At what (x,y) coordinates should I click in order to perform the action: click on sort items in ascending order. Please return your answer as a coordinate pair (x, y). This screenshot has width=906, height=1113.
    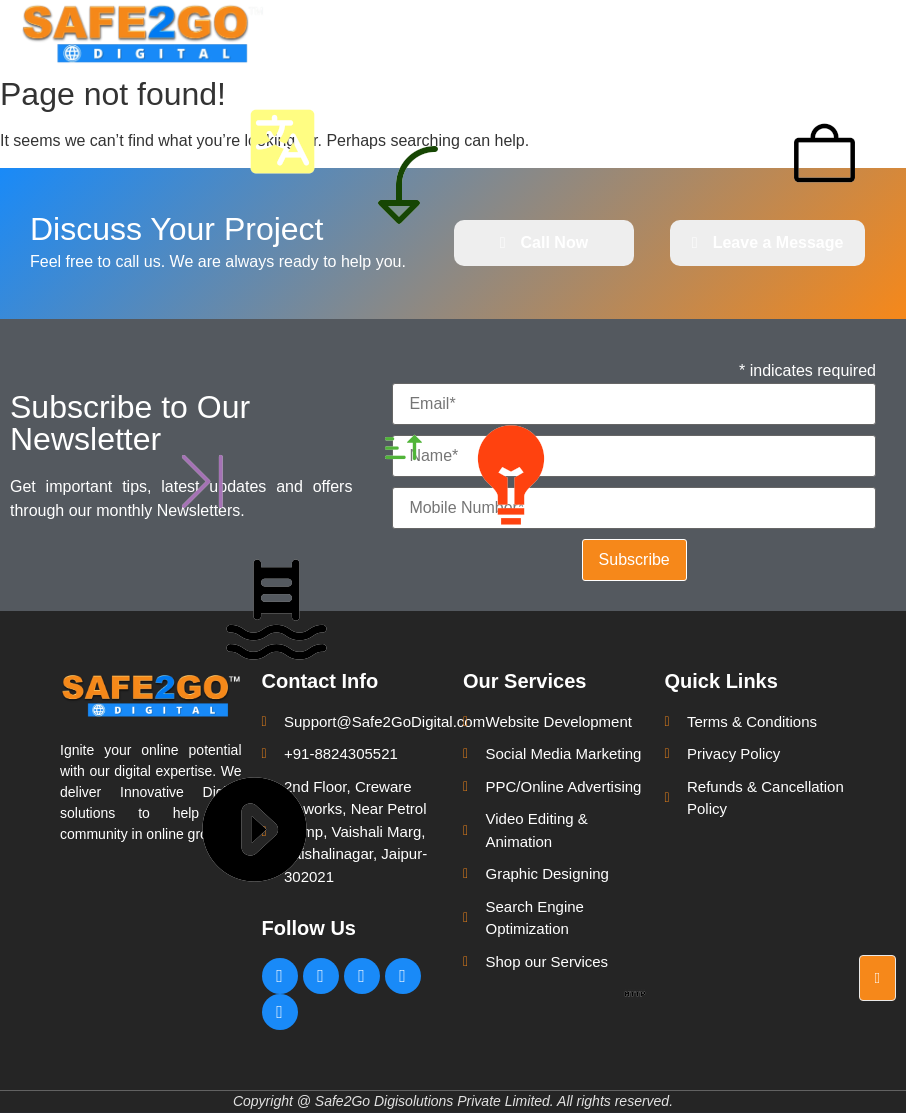
    Looking at the image, I should click on (403, 447).